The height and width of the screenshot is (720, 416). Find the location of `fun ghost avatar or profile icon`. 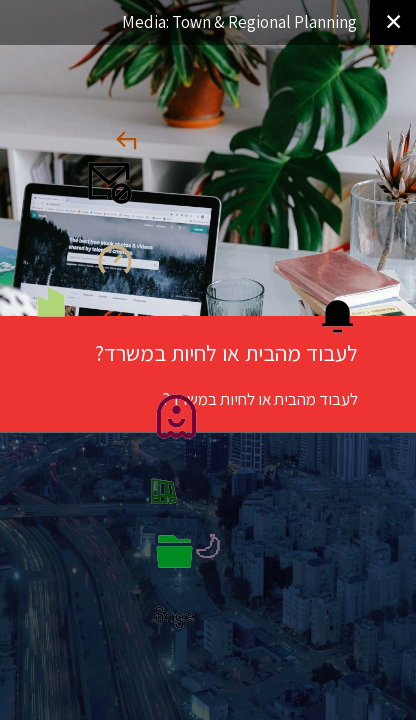

fun ghost avatar or profile icon is located at coordinates (176, 416).